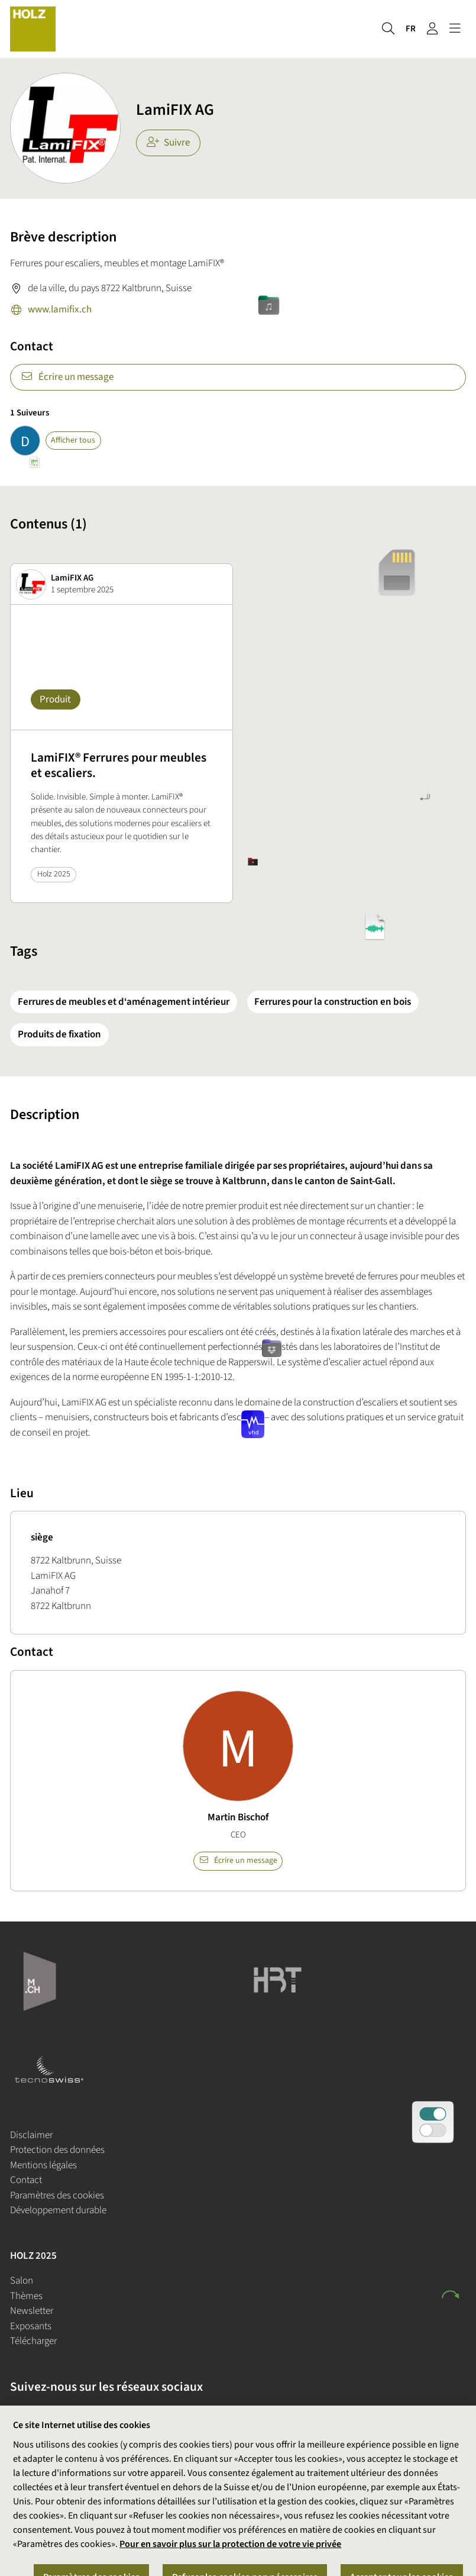 The width and height of the screenshot is (476, 2576). Describe the element at coordinates (252, 1424) in the screenshot. I see `virtualbox virtual hard disk file` at that location.